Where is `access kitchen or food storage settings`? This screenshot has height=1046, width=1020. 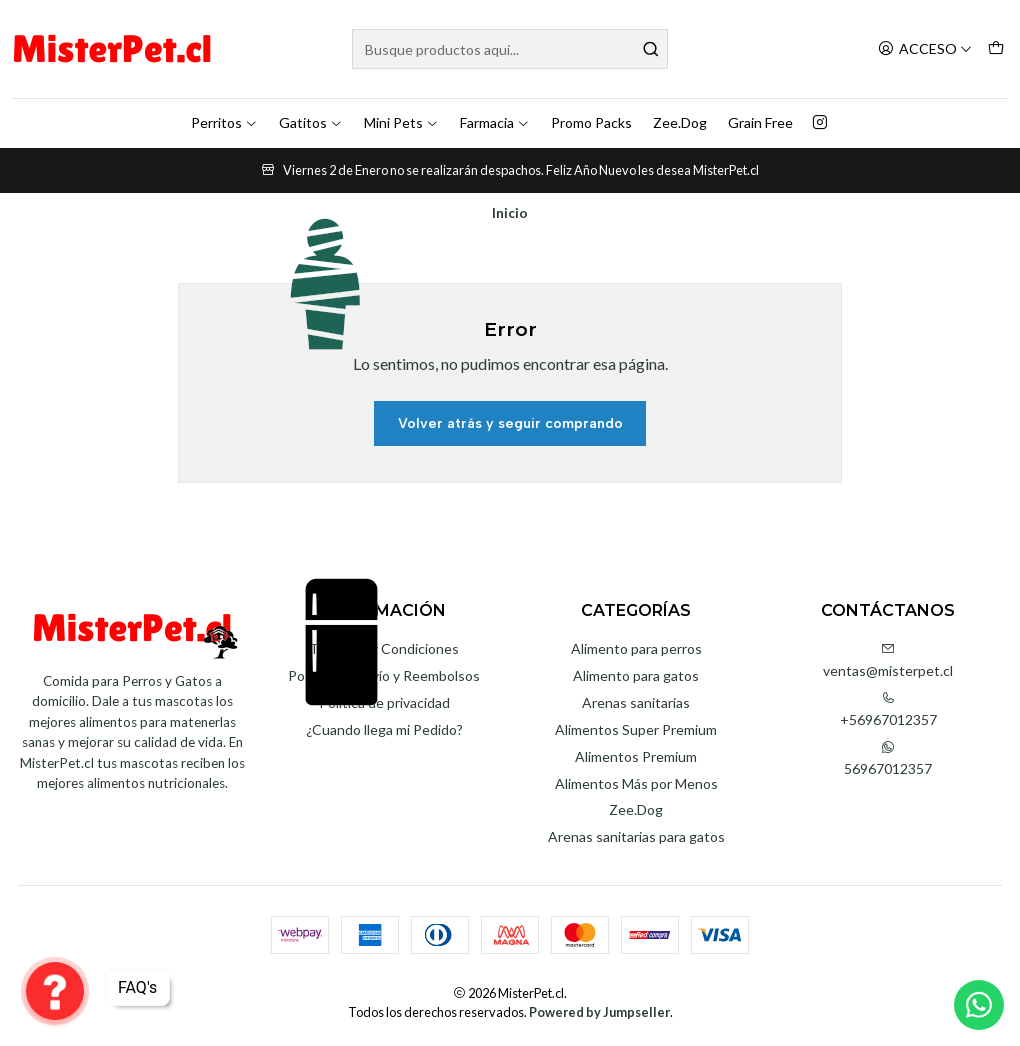 access kitchen or food storage settings is located at coordinates (341, 639).